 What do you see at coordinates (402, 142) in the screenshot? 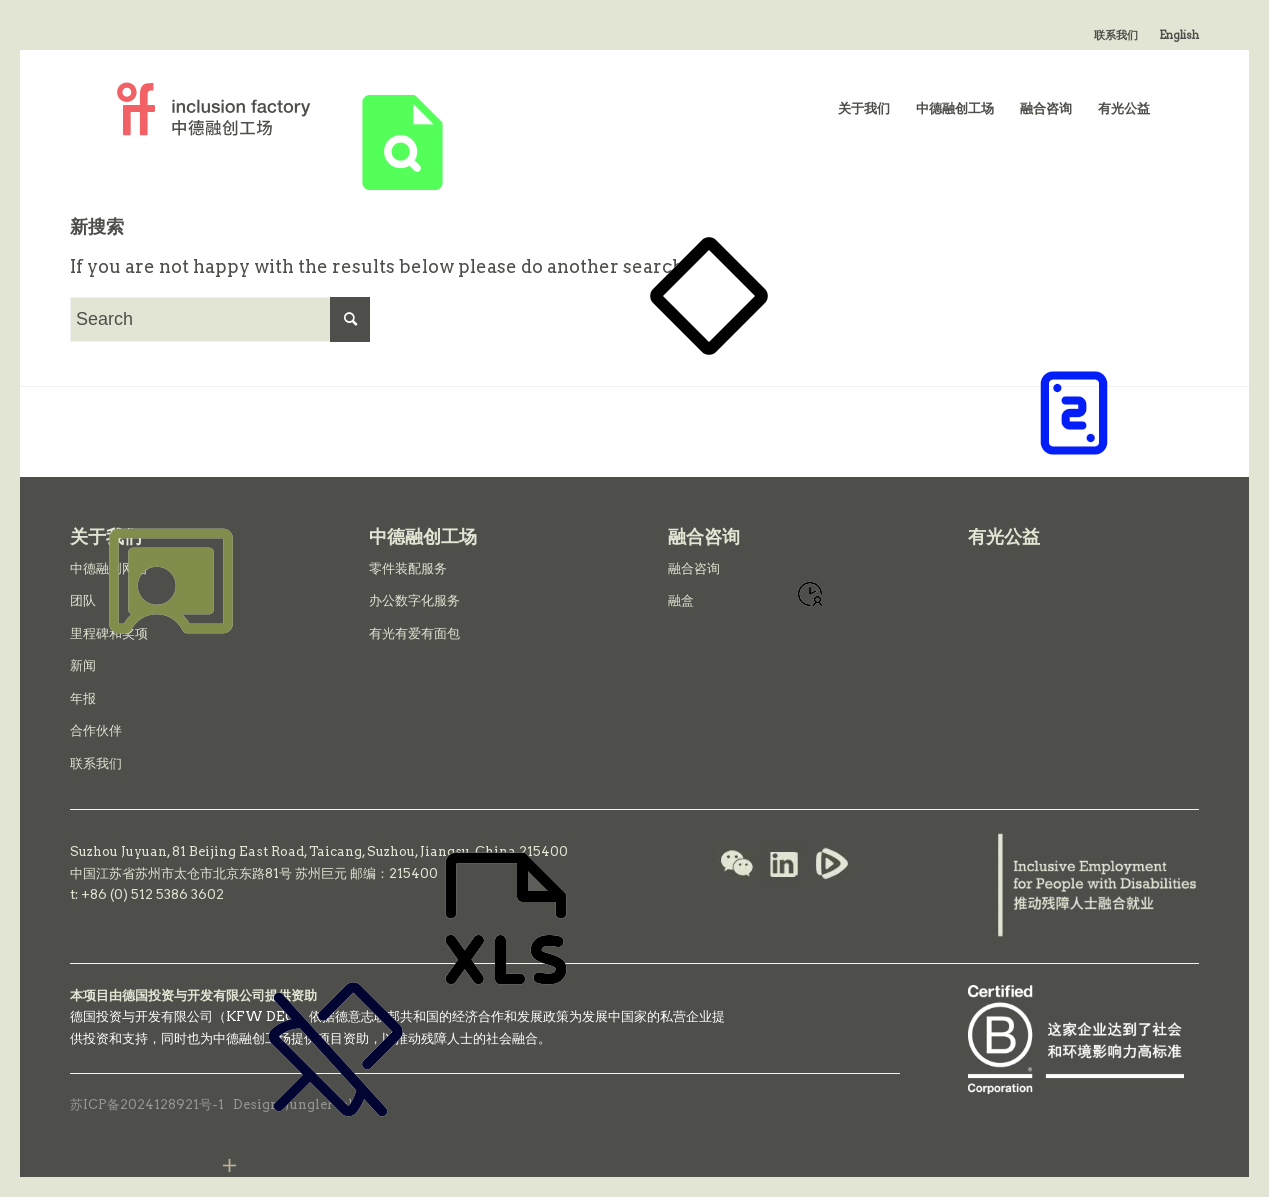
I see `search within a document` at bounding box center [402, 142].